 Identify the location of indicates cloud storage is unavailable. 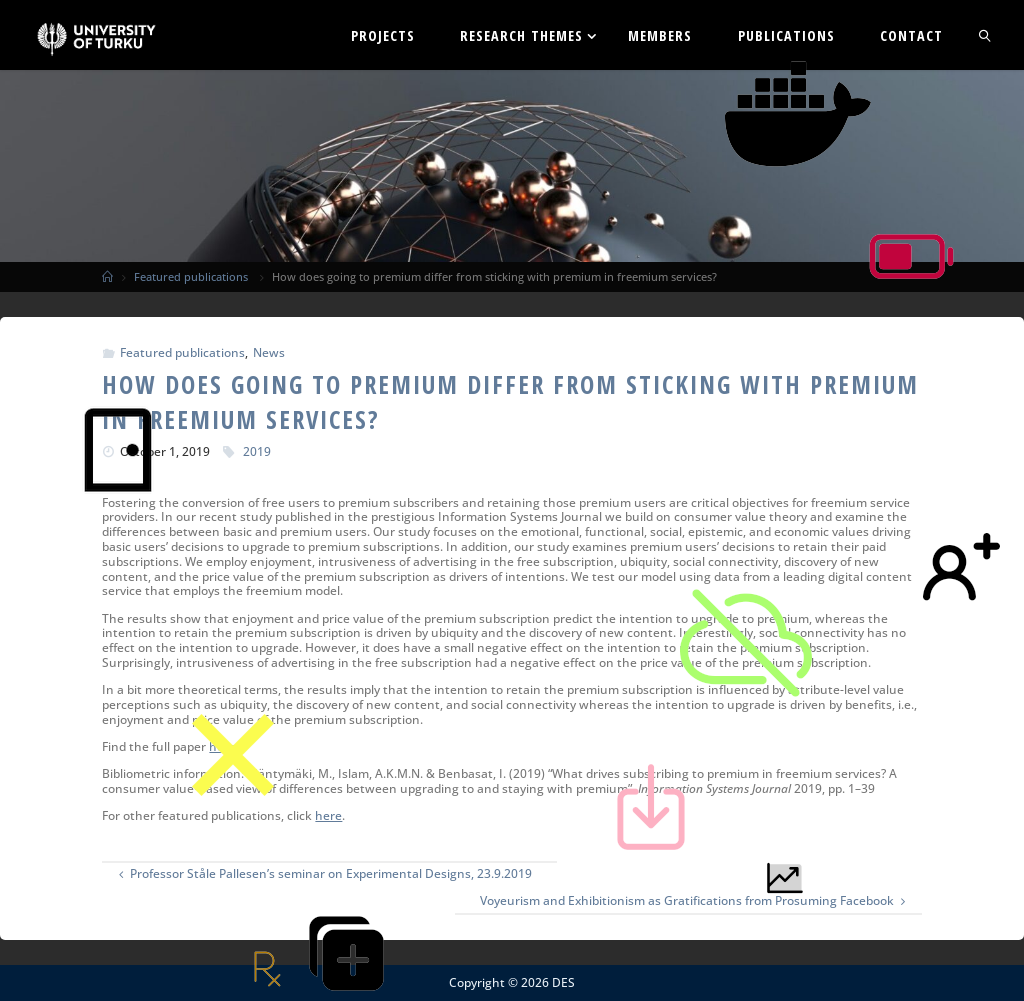
(746, 643).